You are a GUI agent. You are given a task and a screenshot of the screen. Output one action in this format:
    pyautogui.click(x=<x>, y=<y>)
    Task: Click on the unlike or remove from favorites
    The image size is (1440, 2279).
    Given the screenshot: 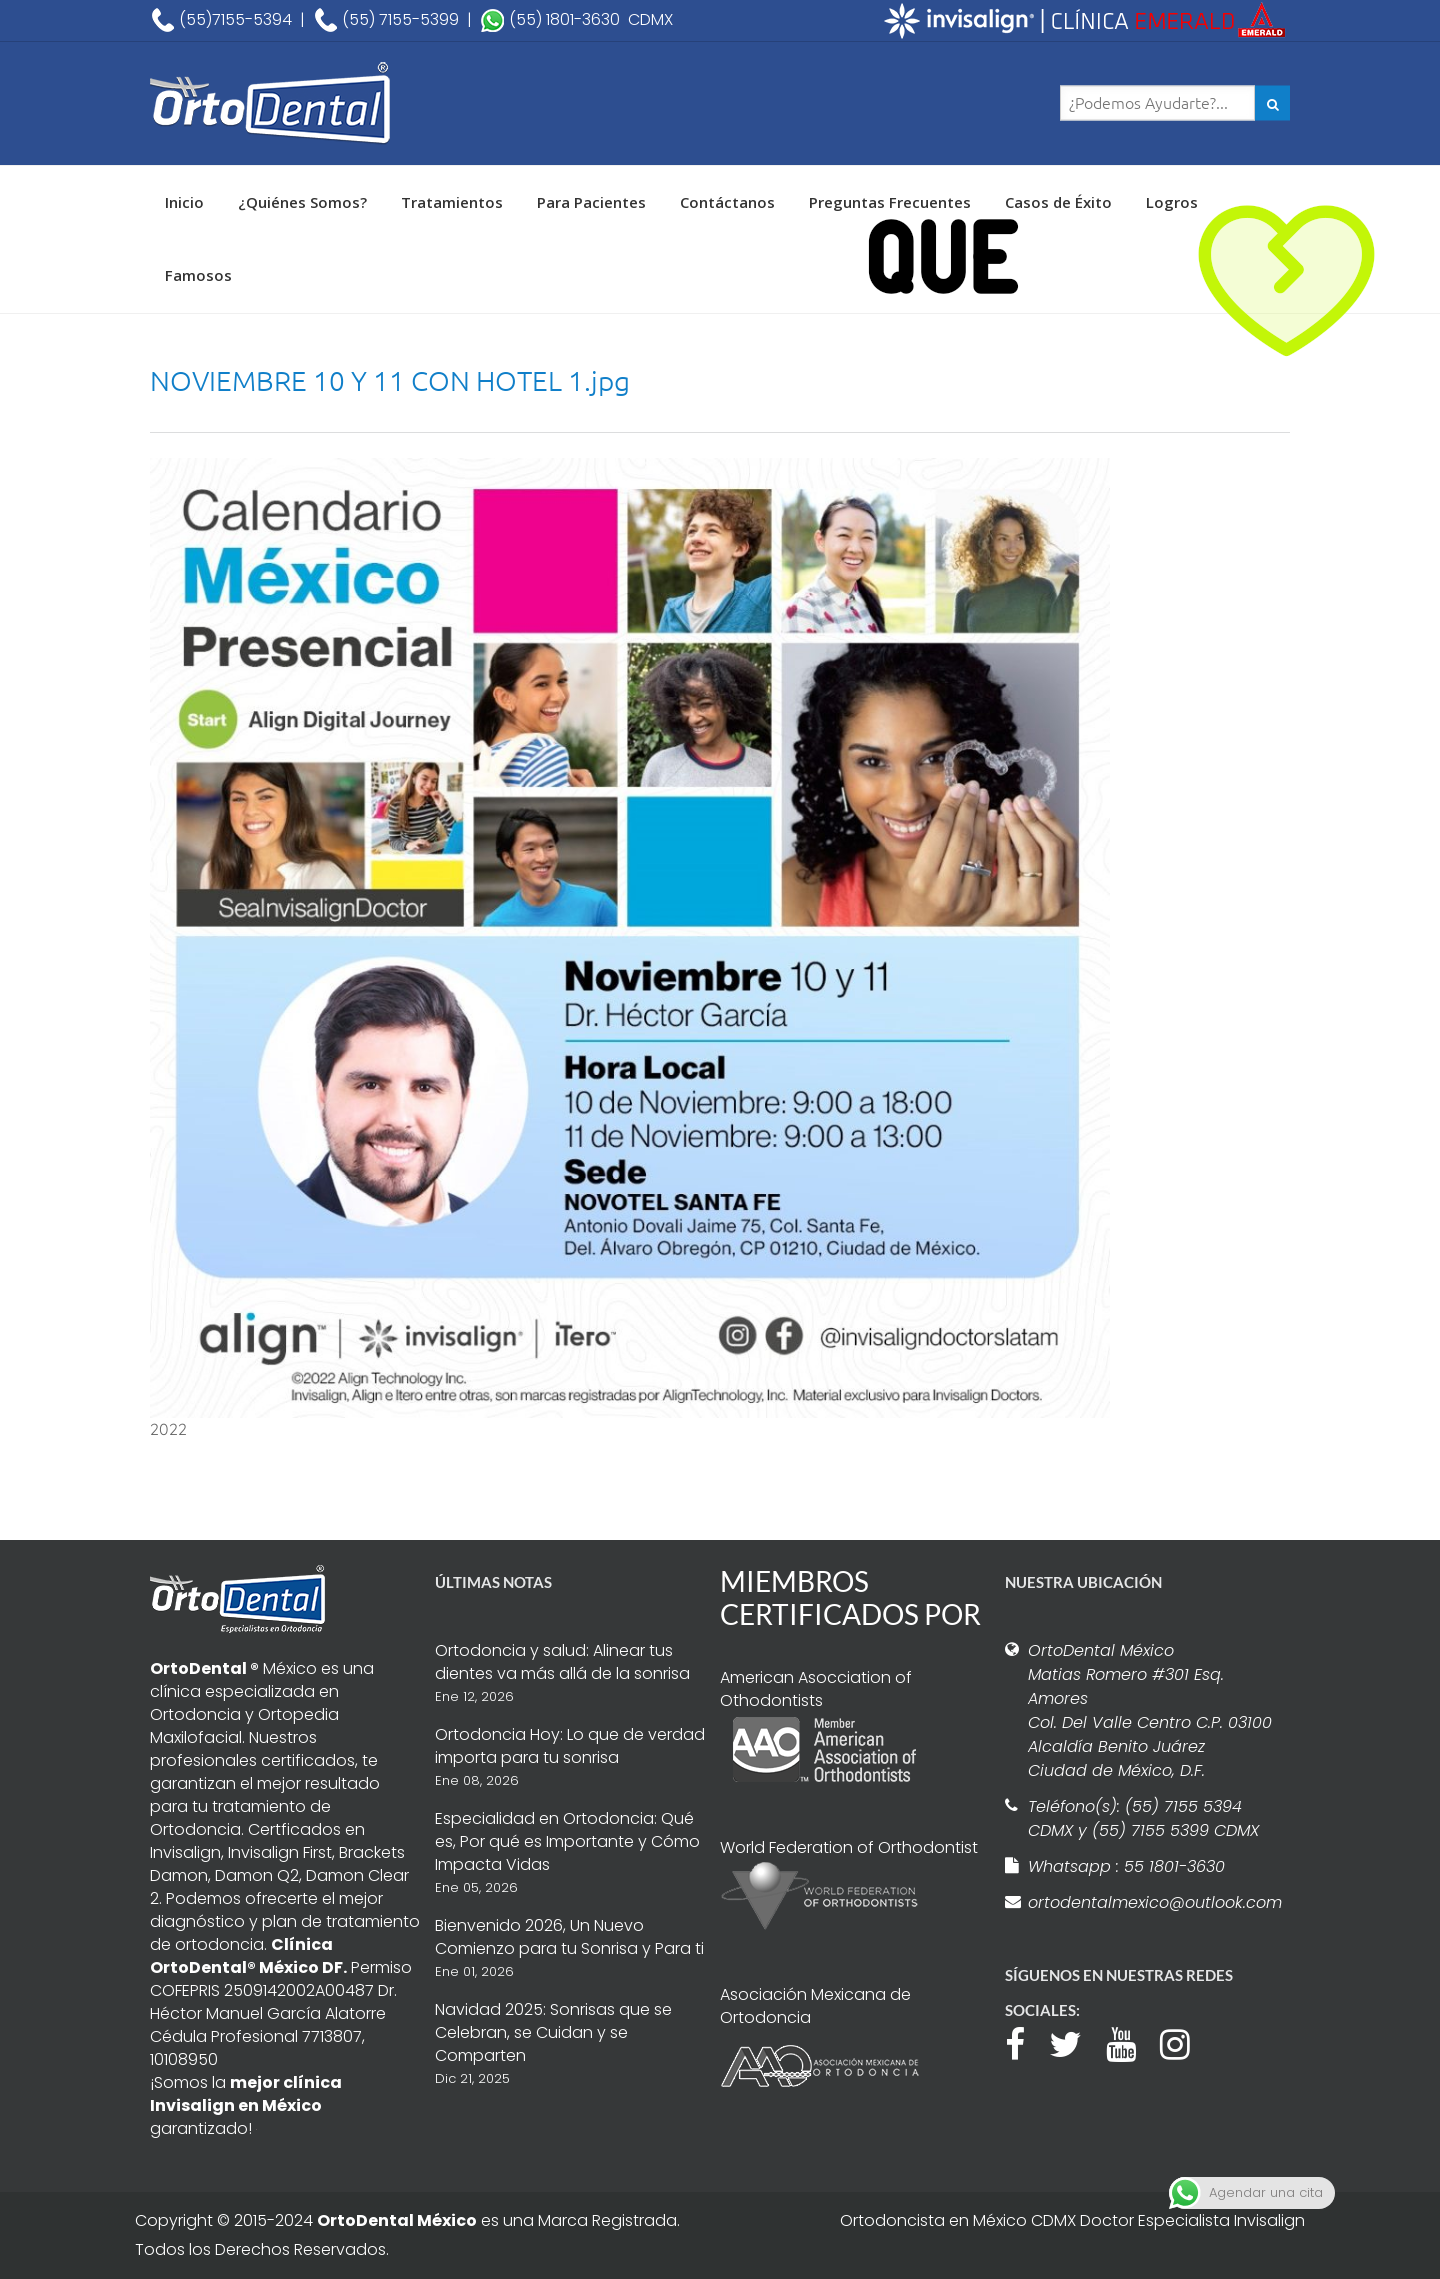 What is the action you would take?
    pyautogui.click(x=1286, y=274)
    